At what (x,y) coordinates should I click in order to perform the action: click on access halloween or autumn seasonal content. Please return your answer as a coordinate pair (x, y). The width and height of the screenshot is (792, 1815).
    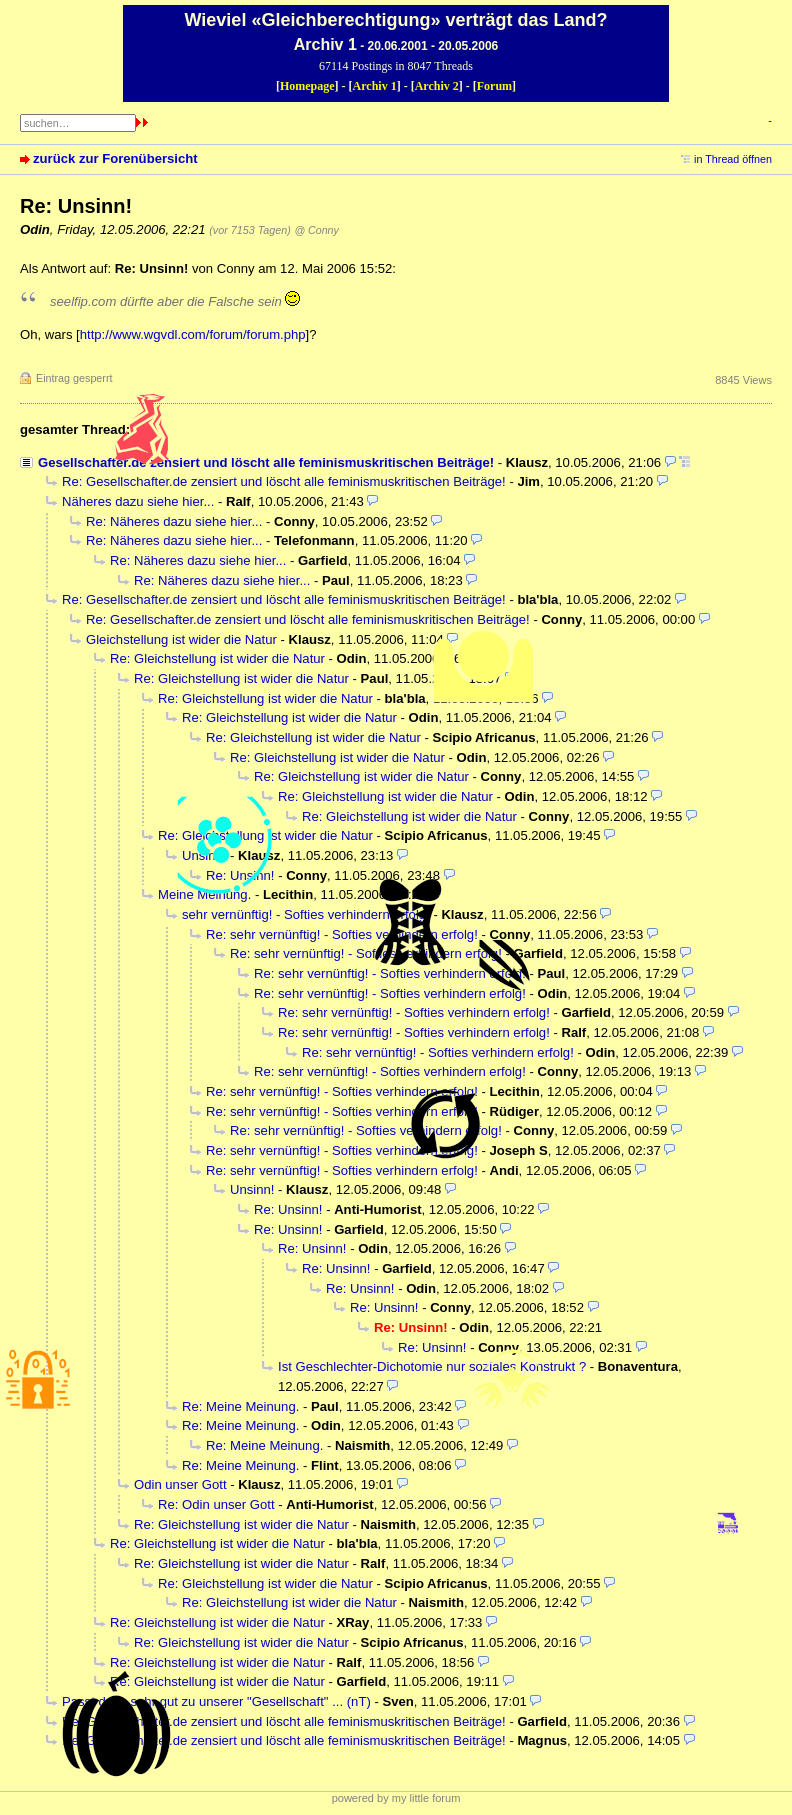
    Looking at the image, I should click on (116, 1723).